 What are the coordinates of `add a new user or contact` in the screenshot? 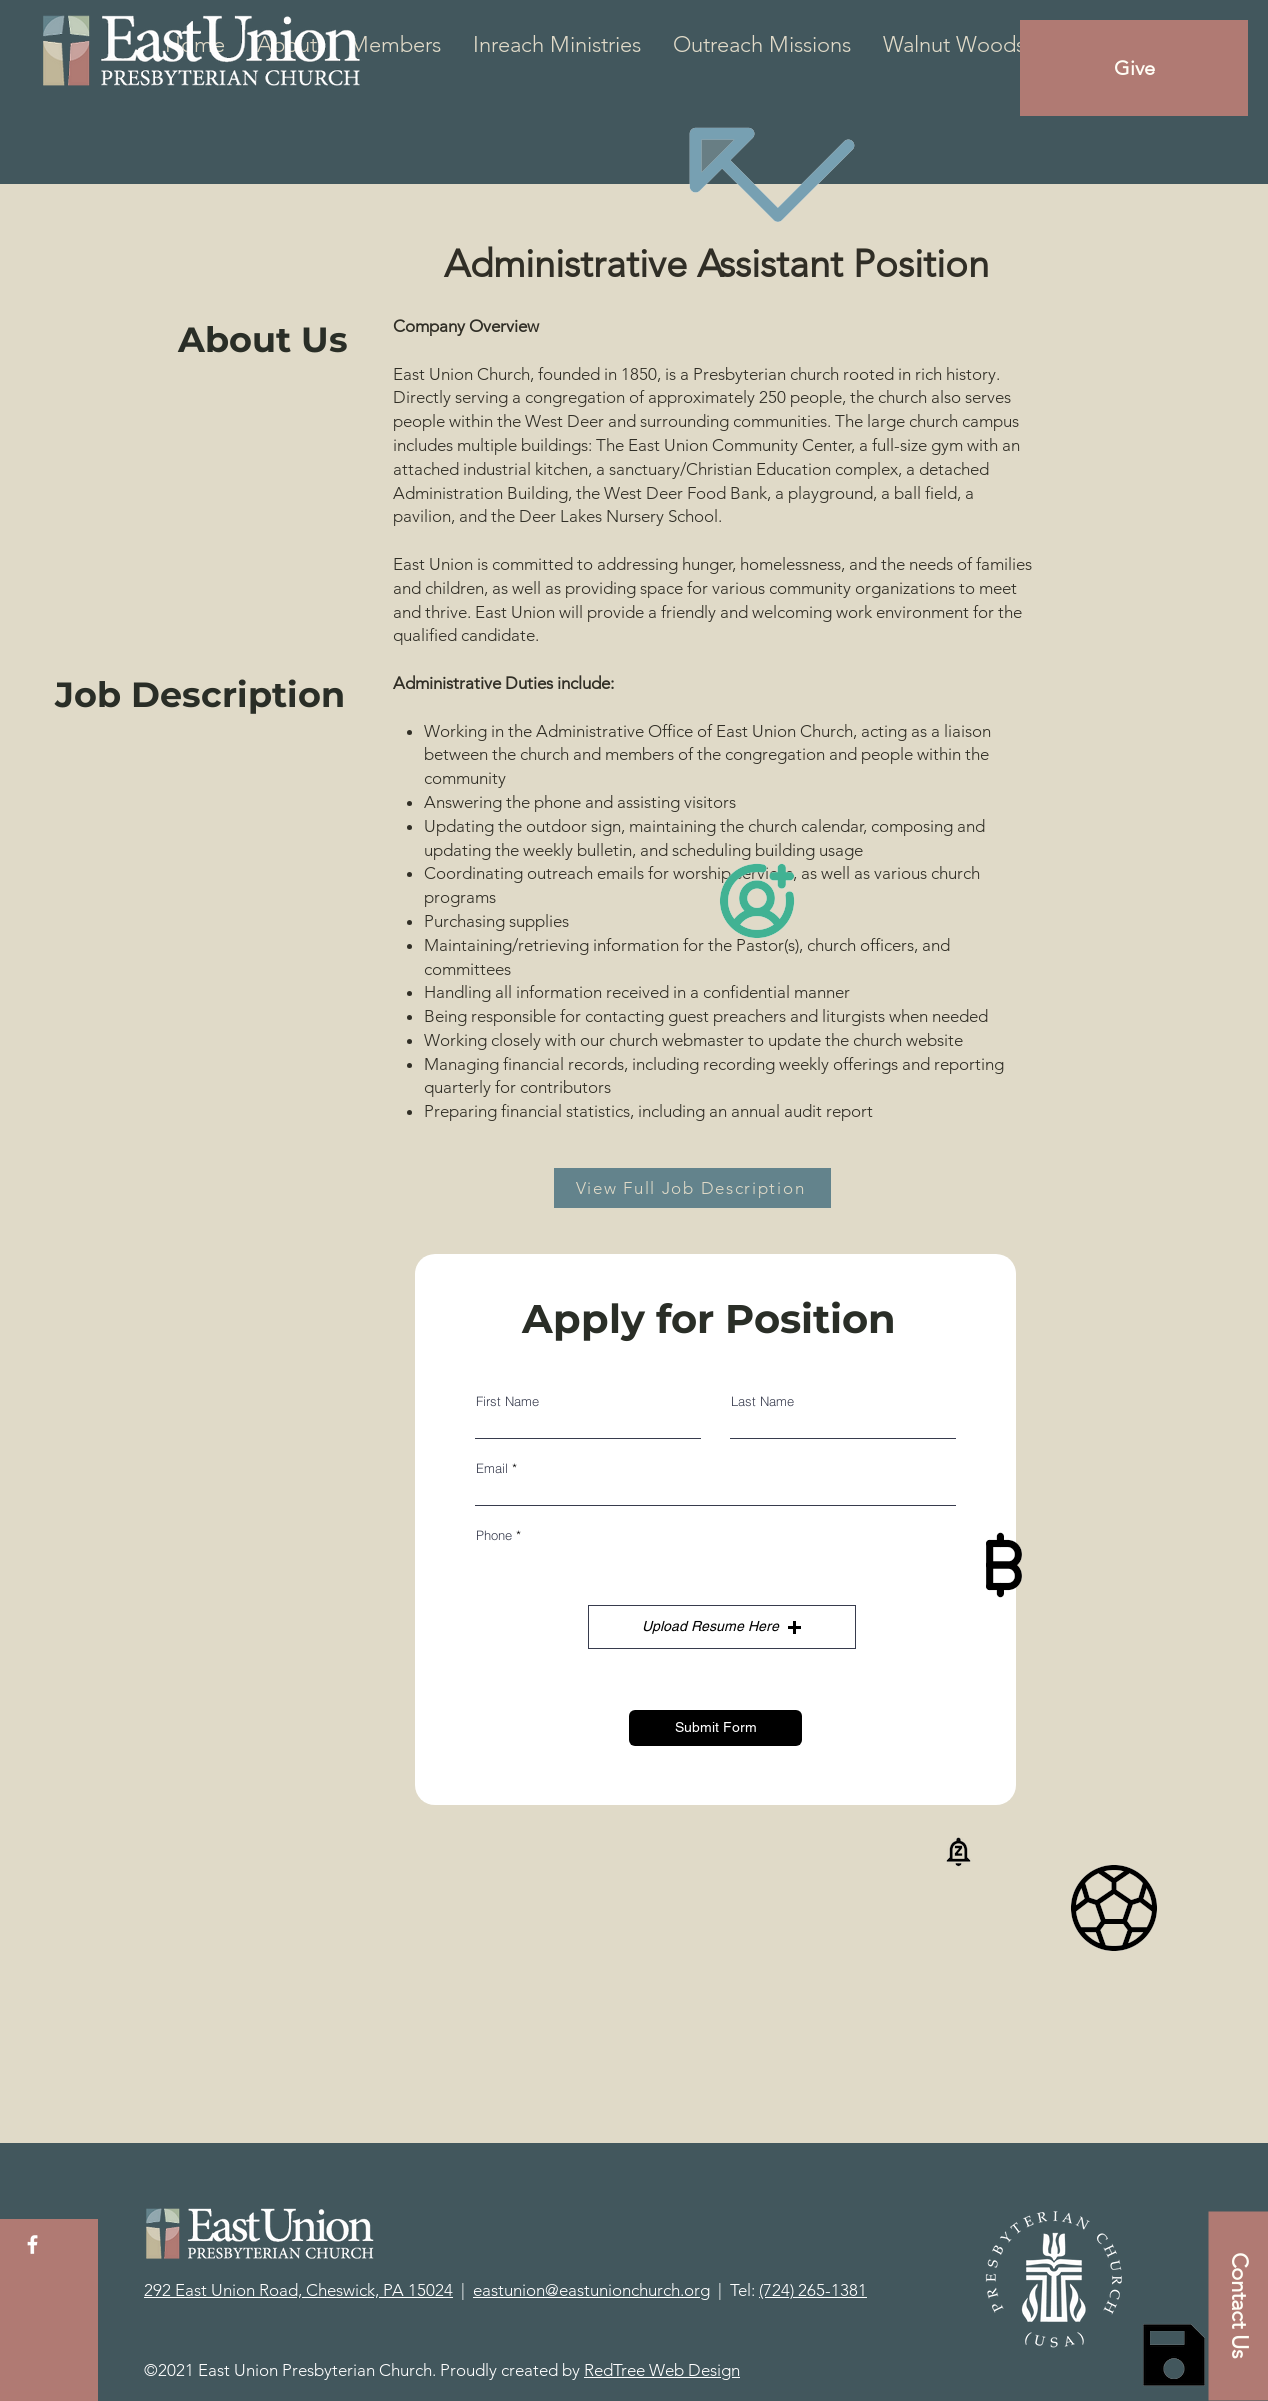 It's located at (757, 901).